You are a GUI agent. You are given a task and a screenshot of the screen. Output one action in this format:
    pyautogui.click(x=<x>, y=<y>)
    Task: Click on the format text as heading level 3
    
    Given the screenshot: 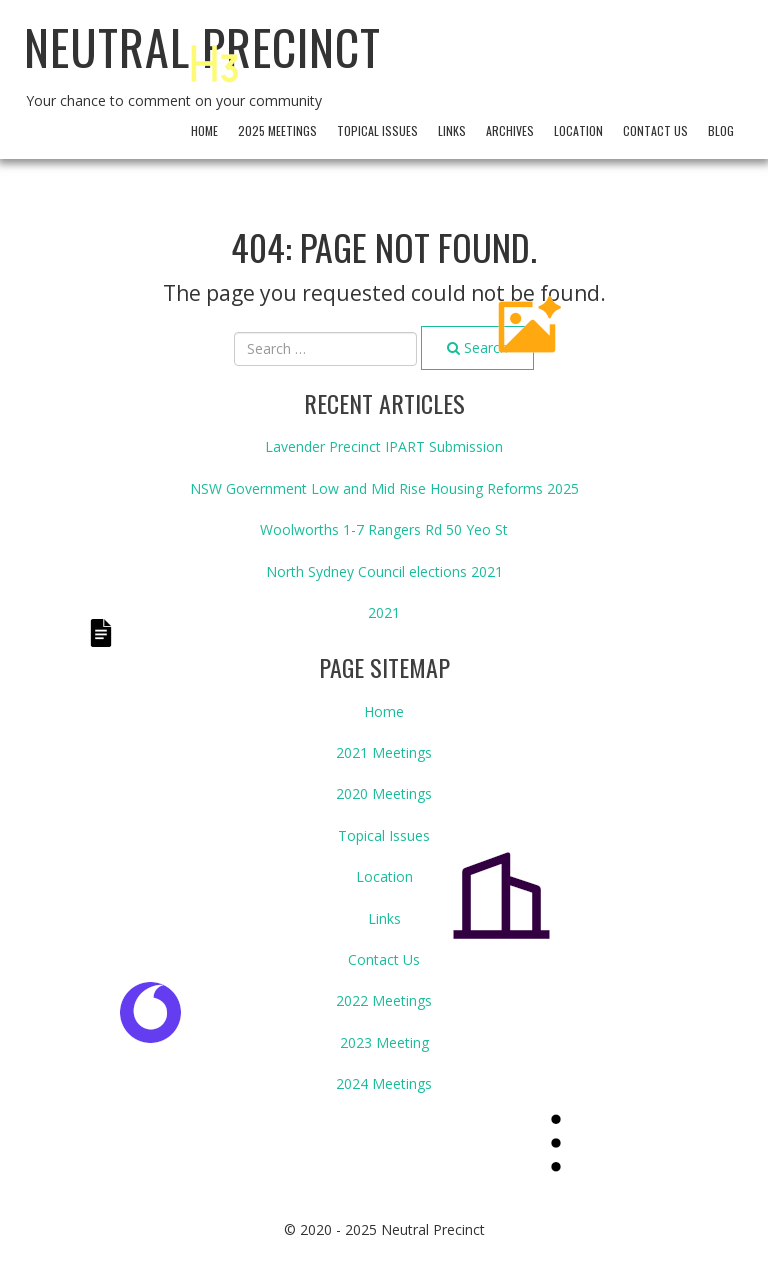 What is the action you would take?
    pyautogui.click(x=214, y=63)
    